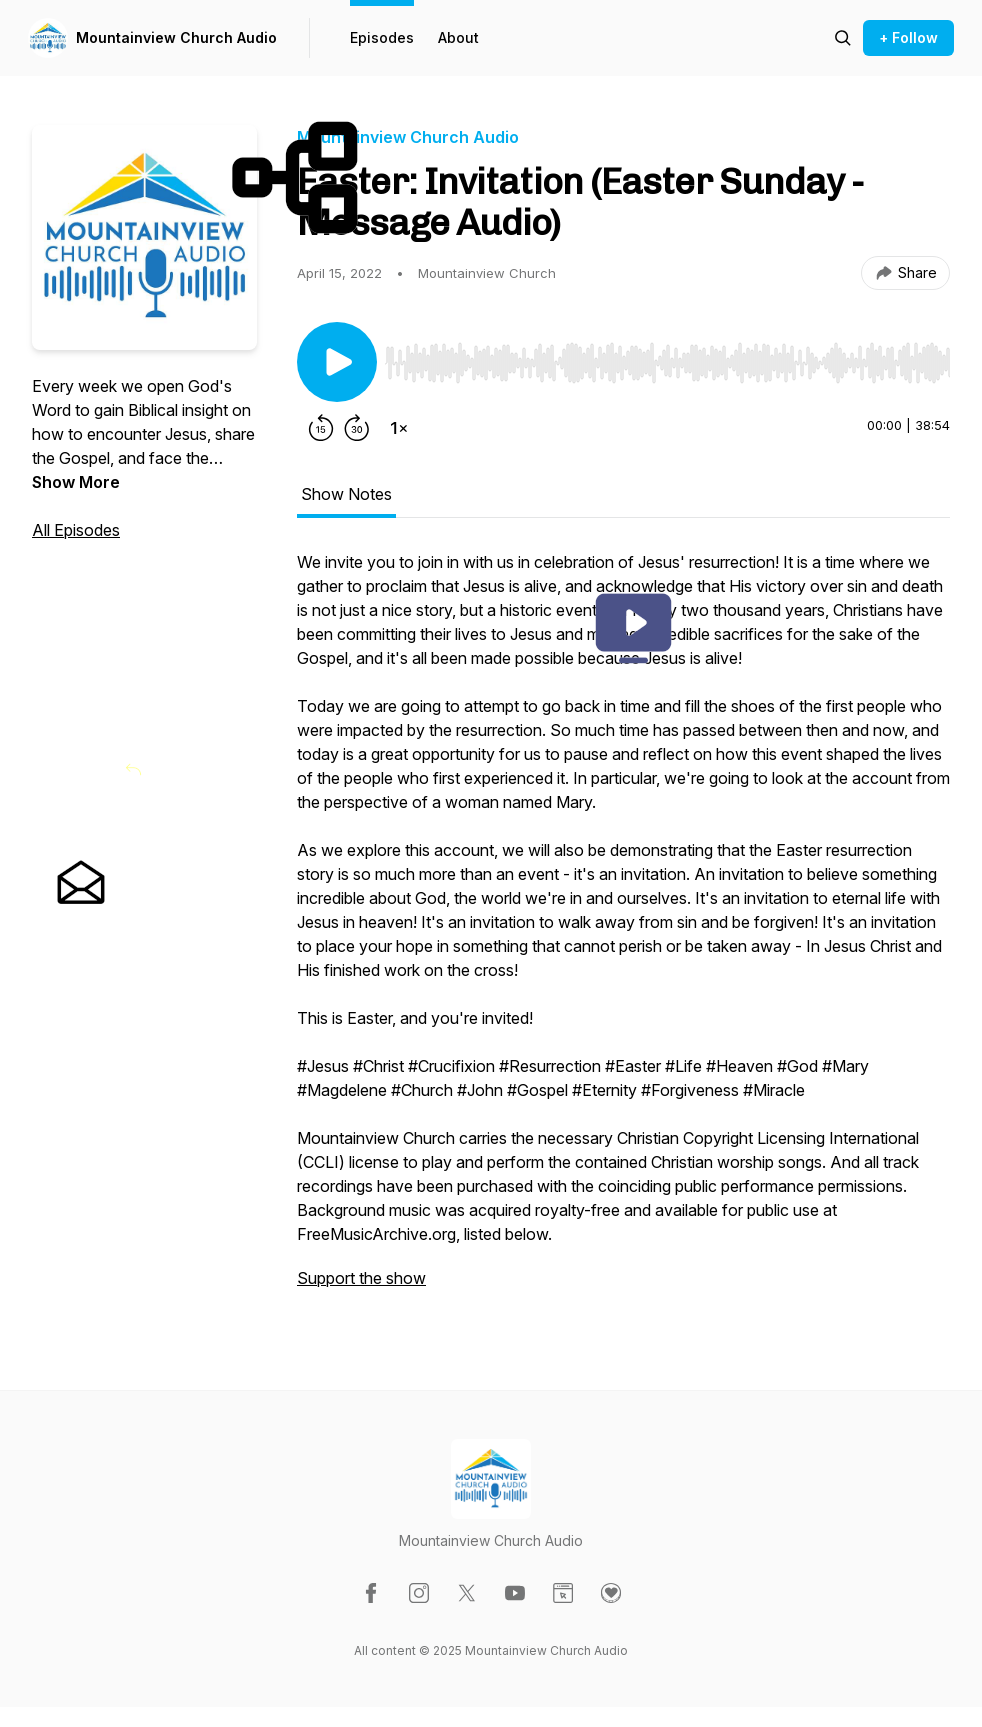 The width and height of the screenshot is (982, 1727). What do you see at coordinates (633, 625) in the screenshot?
I see `play video on display` at bounding box center [633, 625].